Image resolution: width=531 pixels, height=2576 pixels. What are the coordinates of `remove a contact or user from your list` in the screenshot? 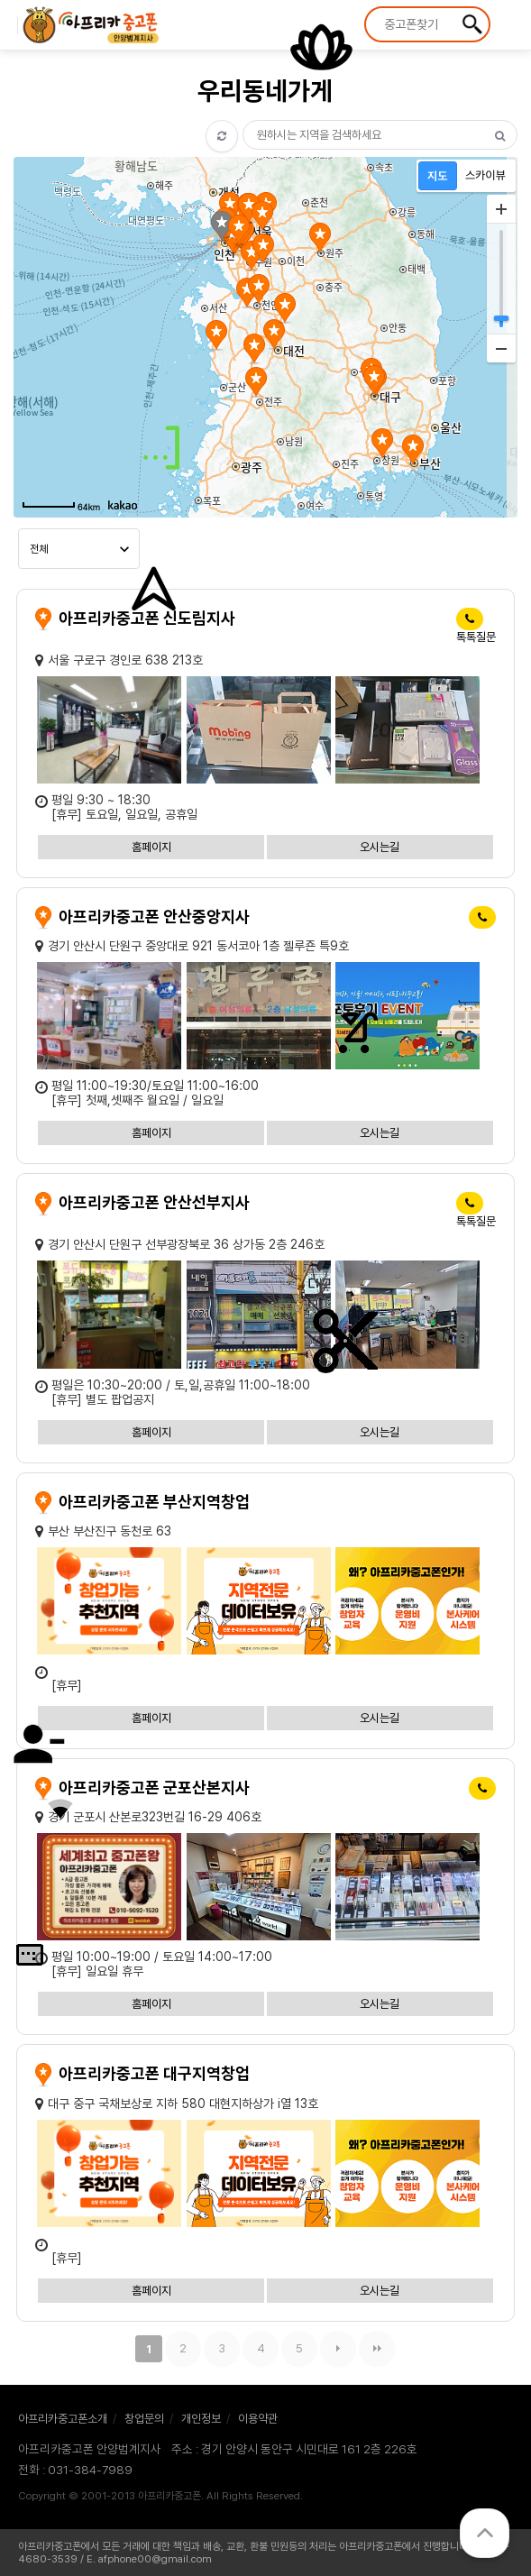 It's located at (38, 1744).